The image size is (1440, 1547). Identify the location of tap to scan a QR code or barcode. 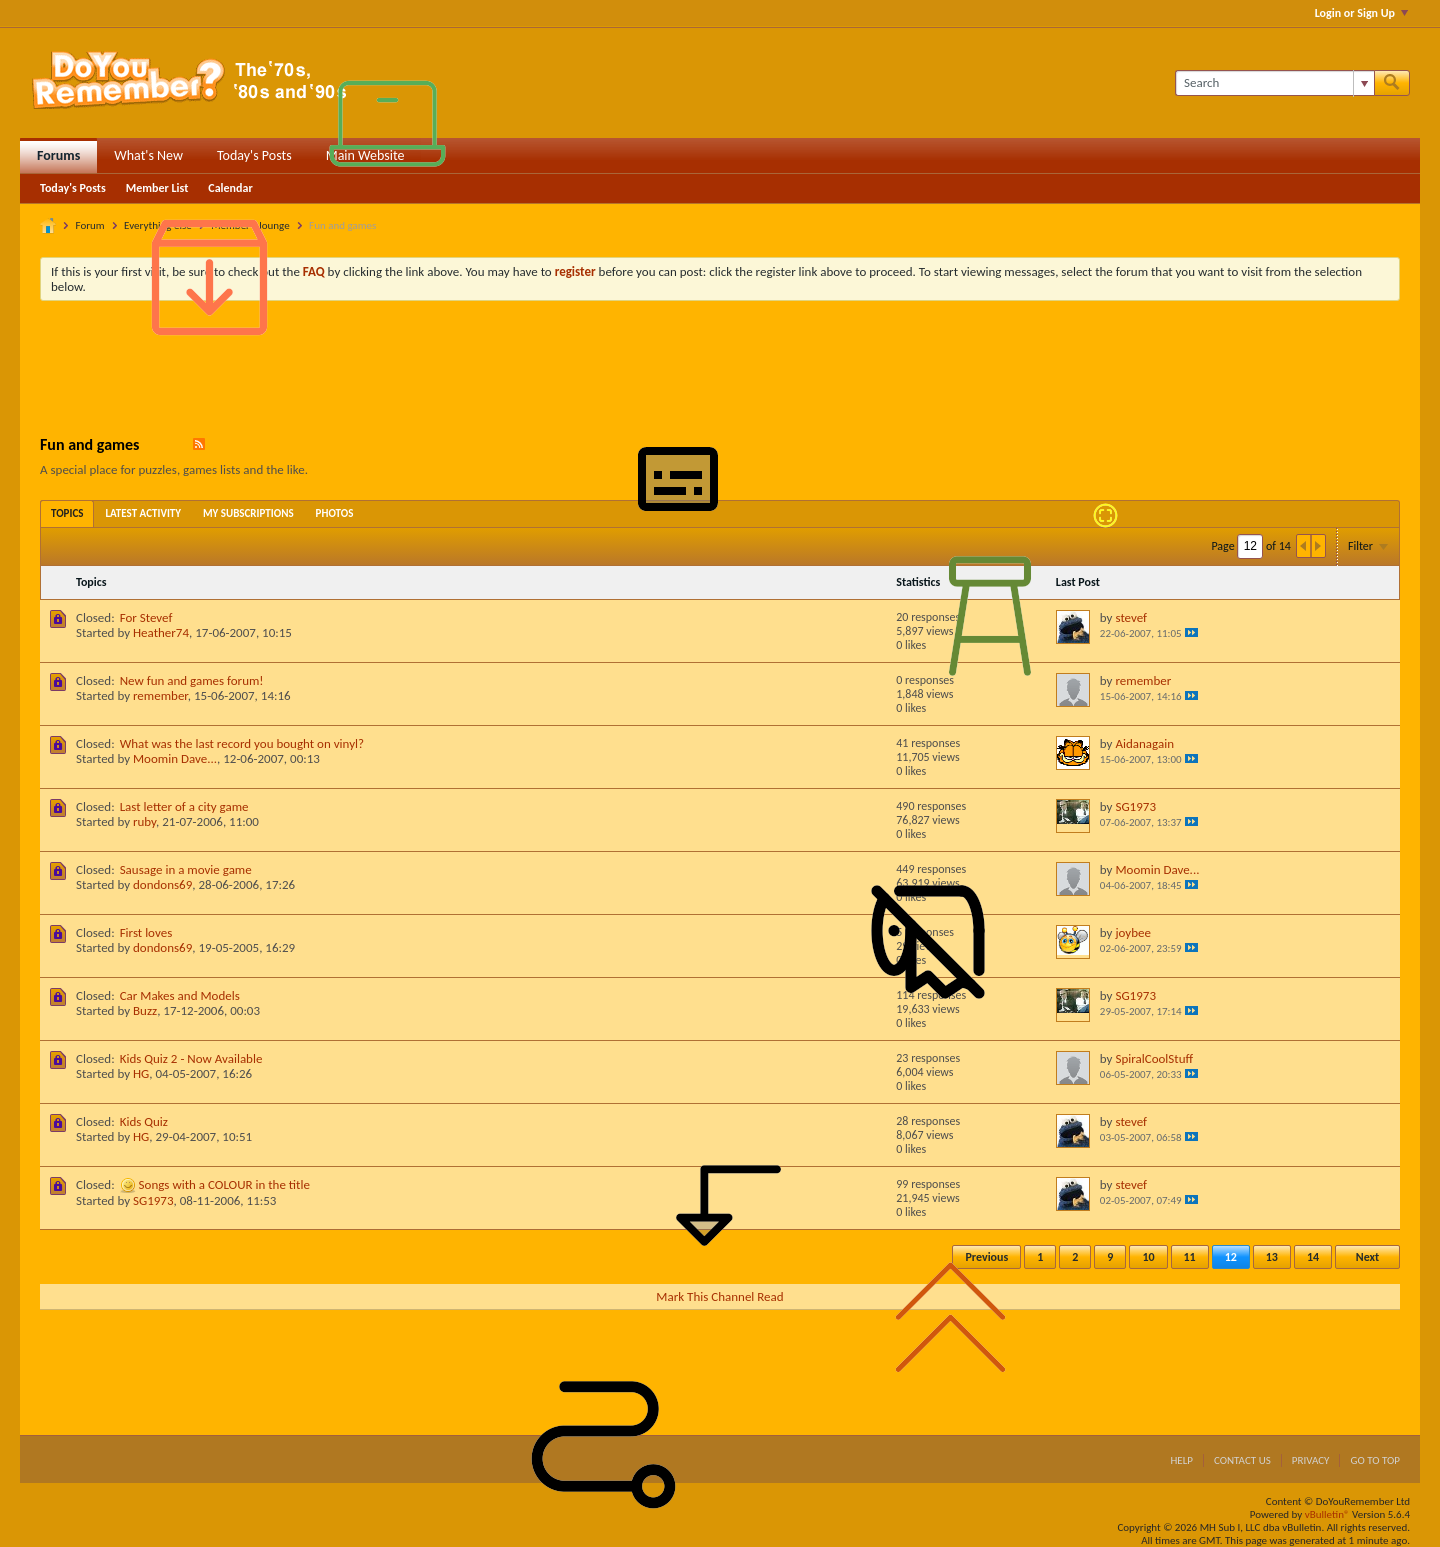
(1105, 515).